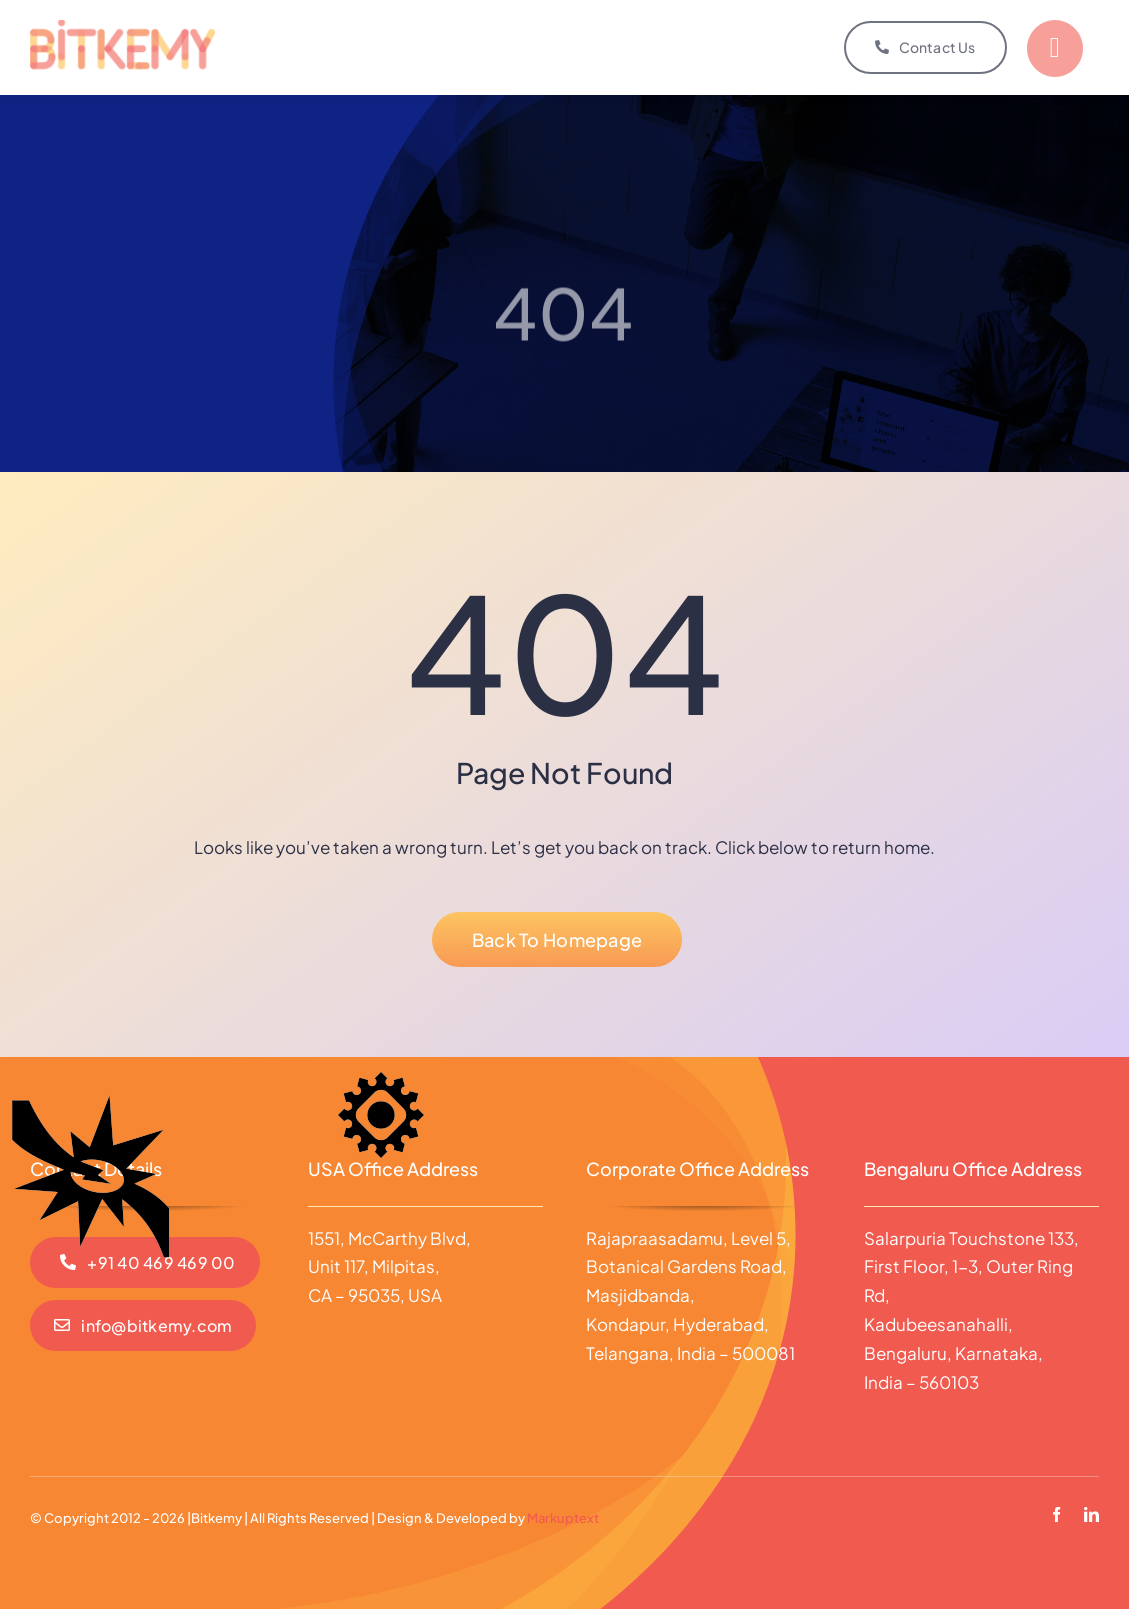  What do you see at coordinates (90, 1178) in the screenshot?
I see `indicates a high-priority or urgent meeting alert` at bounding box center [90, 1178].